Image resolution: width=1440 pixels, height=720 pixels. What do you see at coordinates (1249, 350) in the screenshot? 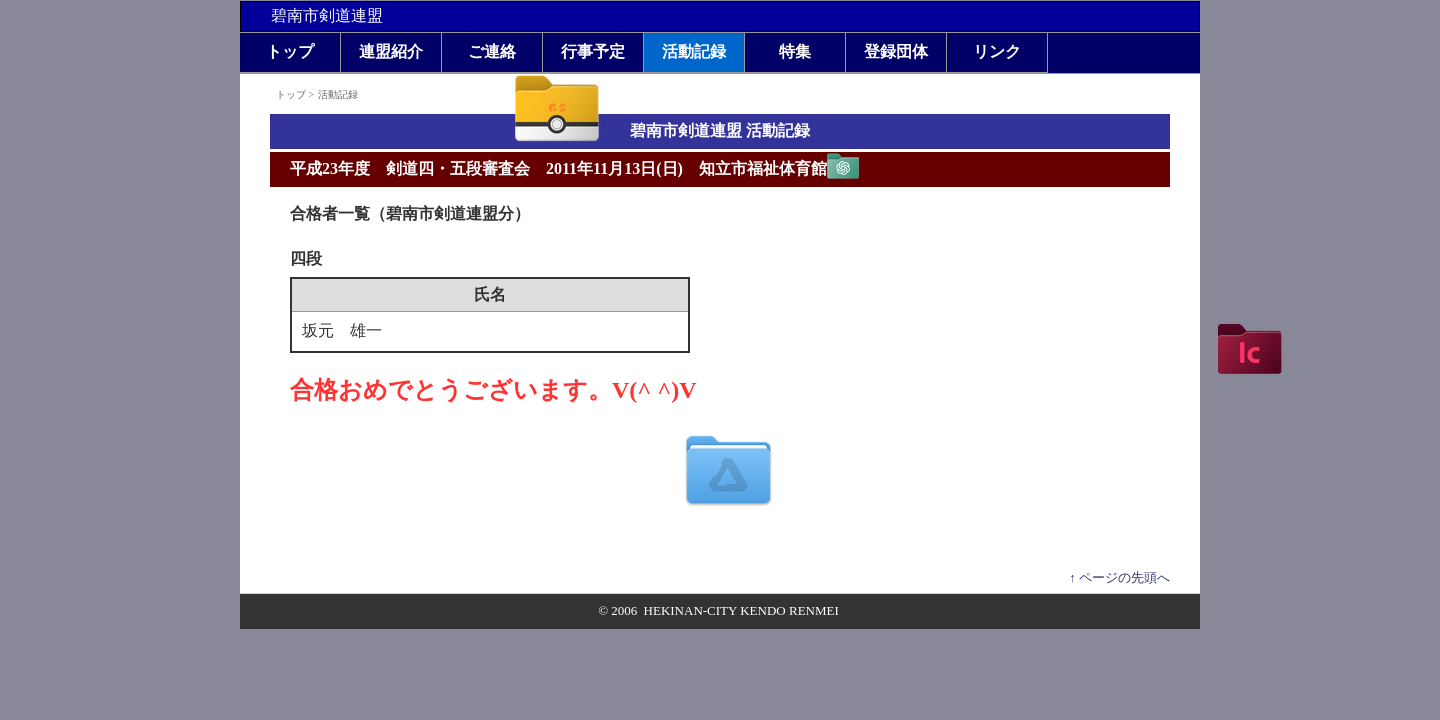
I see `folder containing adobe incopy files` at bounding box center [1249, 350].